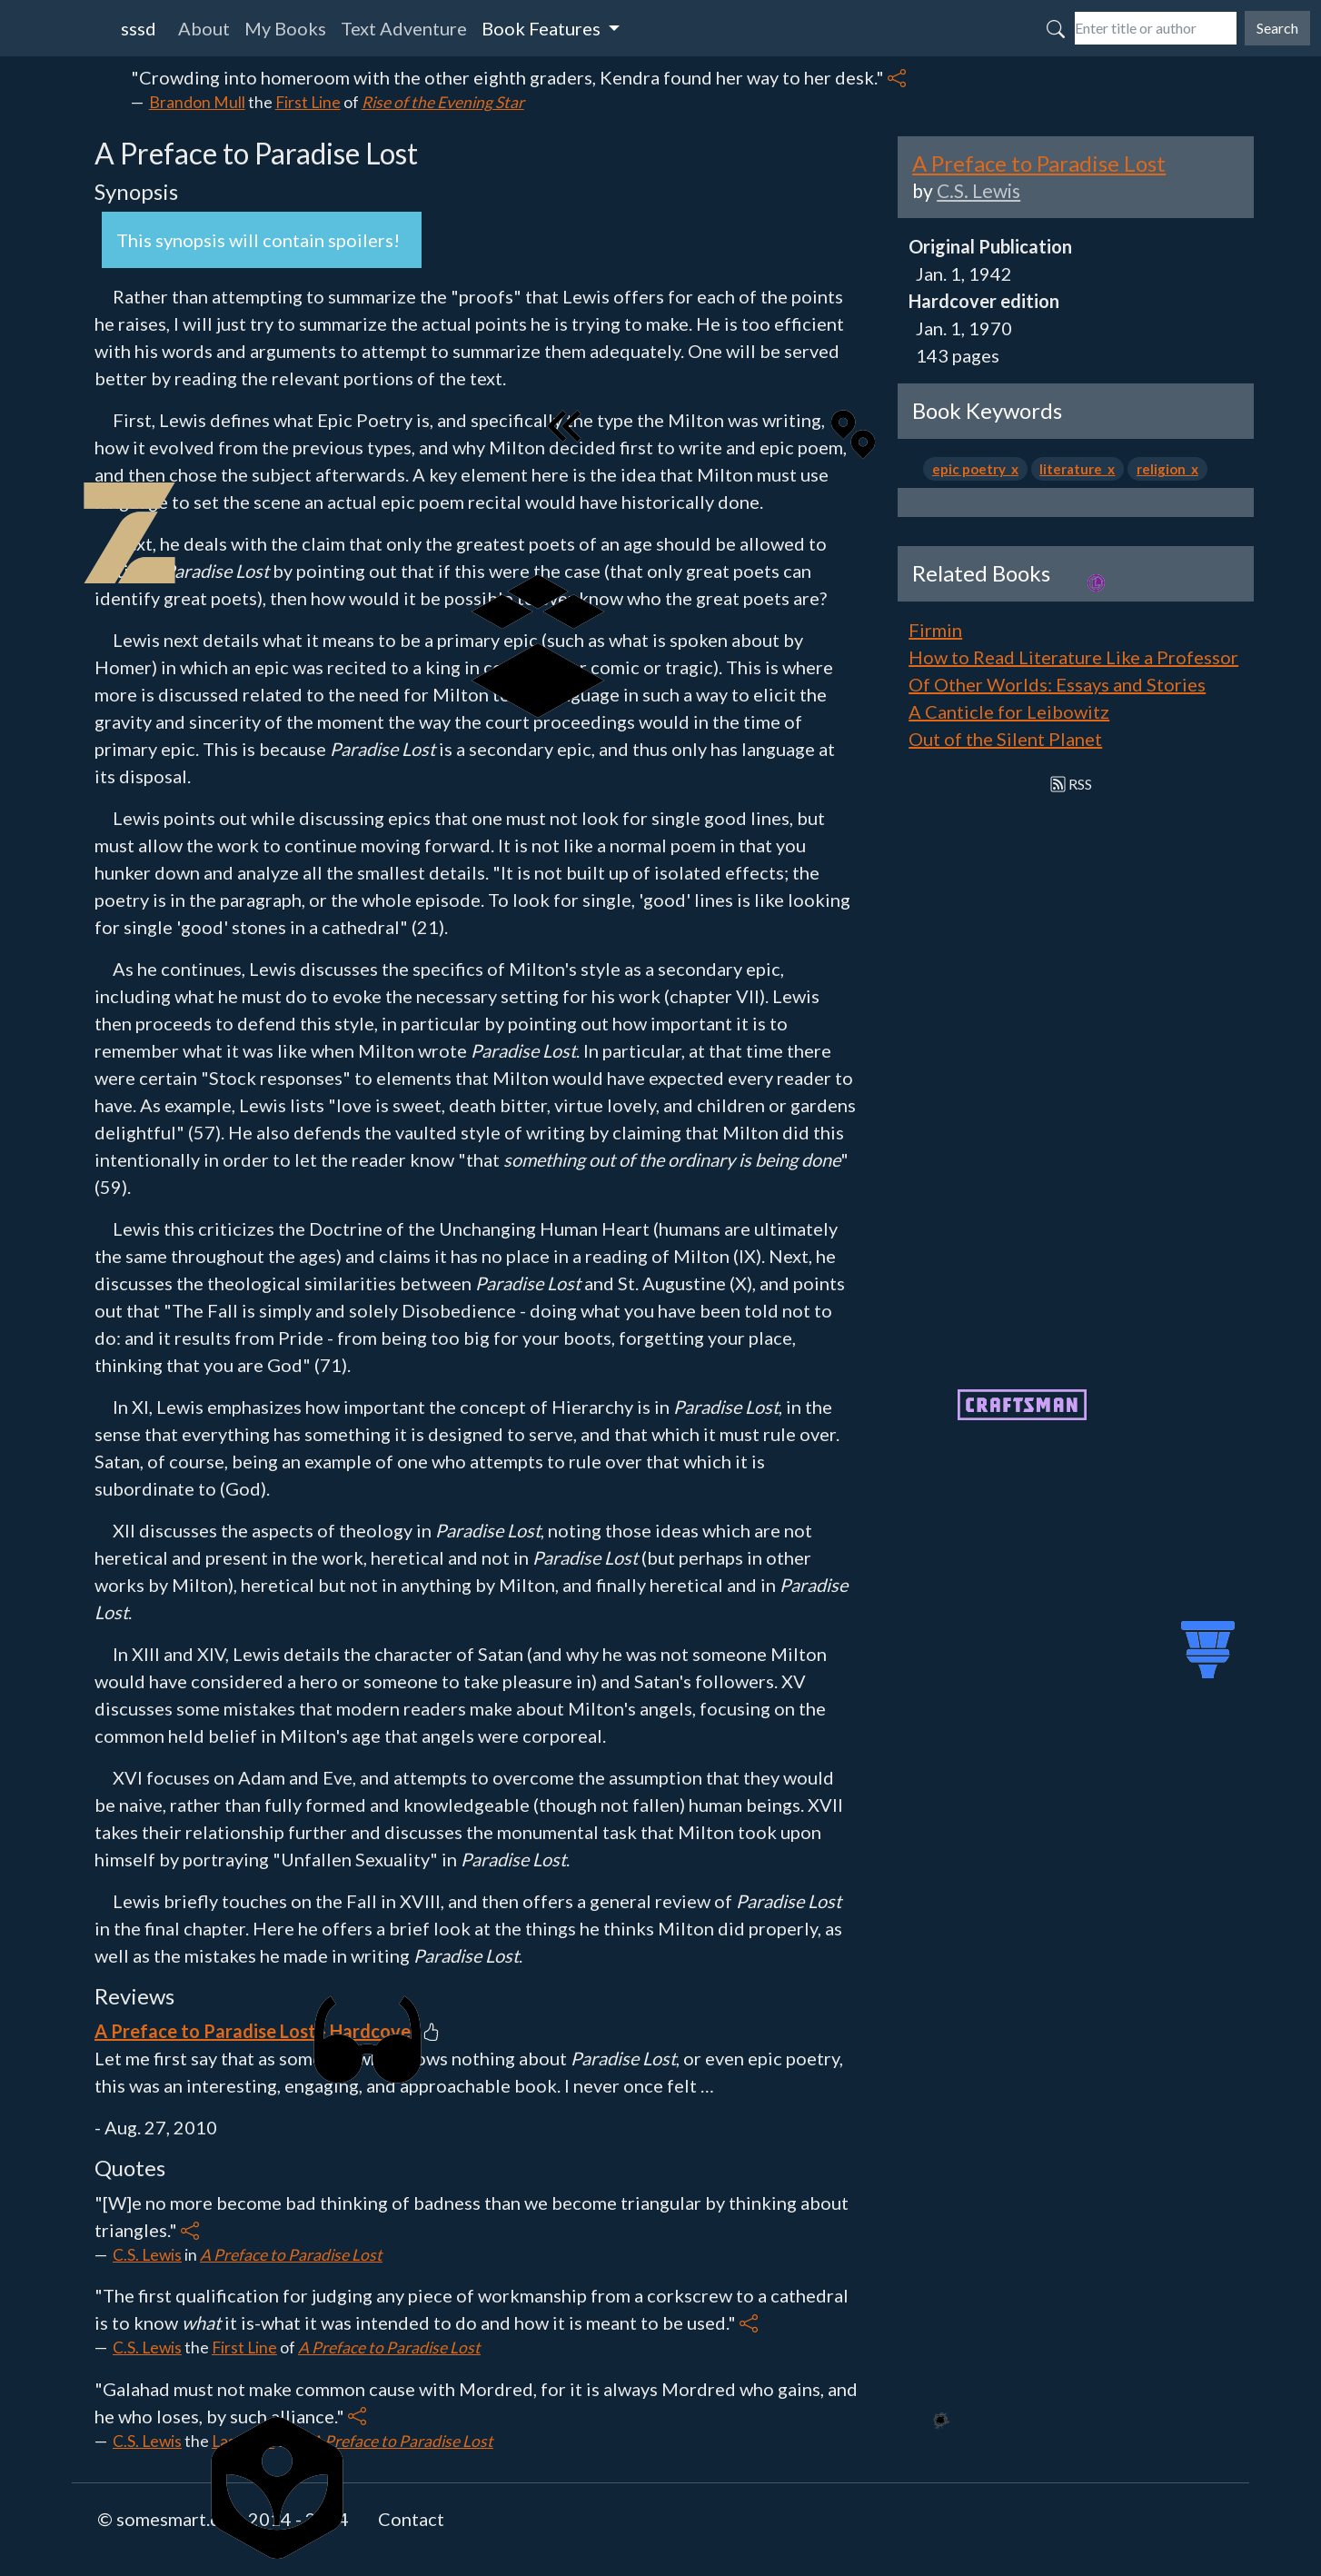 The width and height of the screenshot is (1321, 2576). Describe the element at coordinates (277, 2488) in the screenshot. I see `open Khan Academy app` at that location.